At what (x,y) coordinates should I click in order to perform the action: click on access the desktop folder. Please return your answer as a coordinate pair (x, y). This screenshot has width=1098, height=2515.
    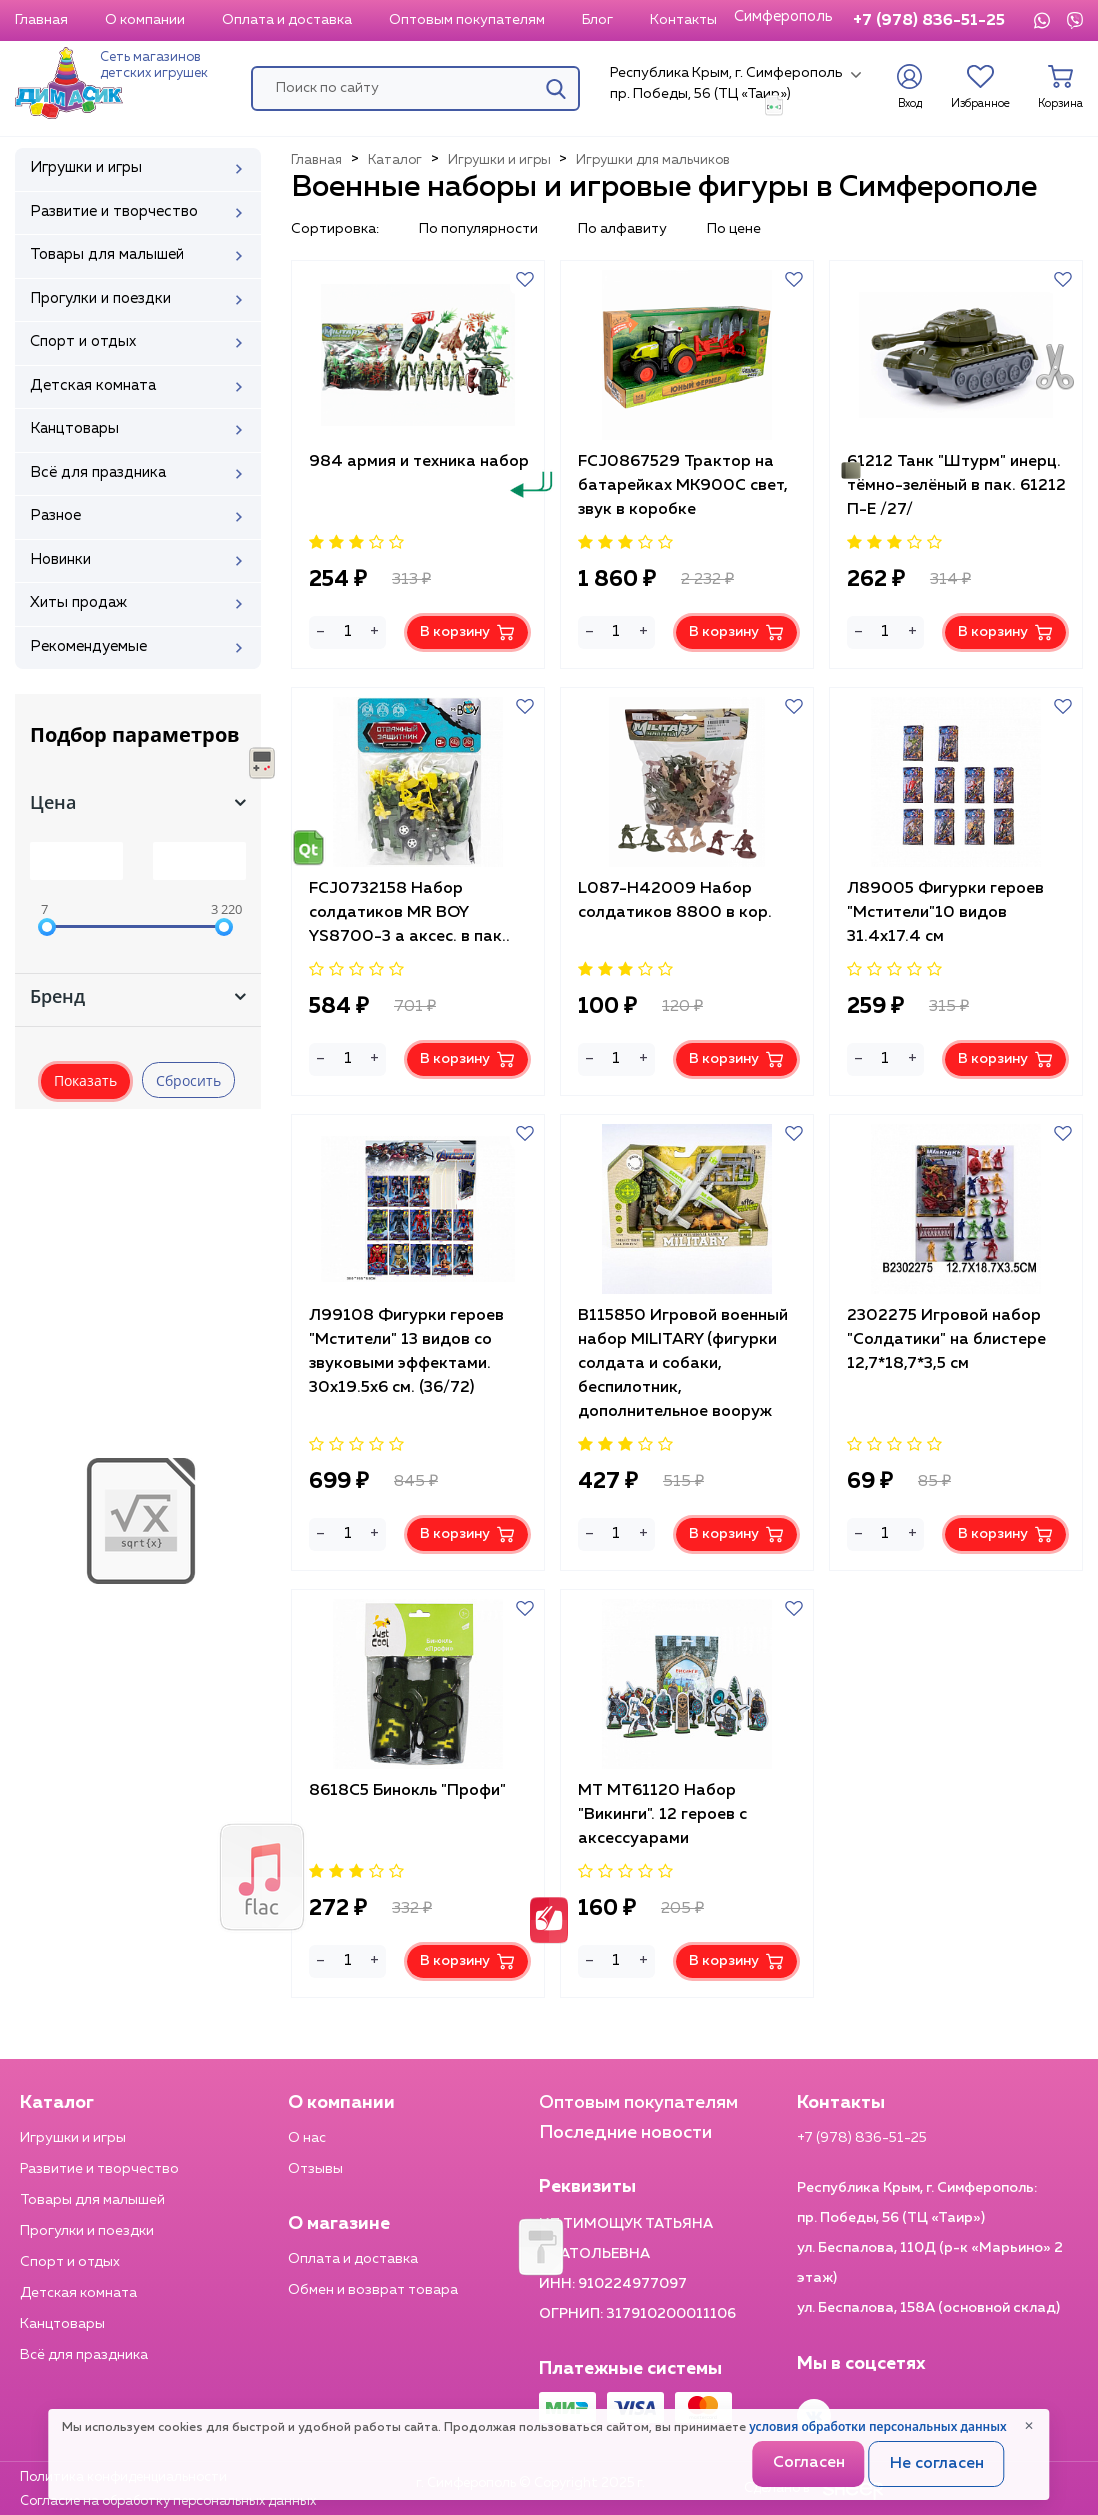
    Looking at the image, I should click on (851, 470).